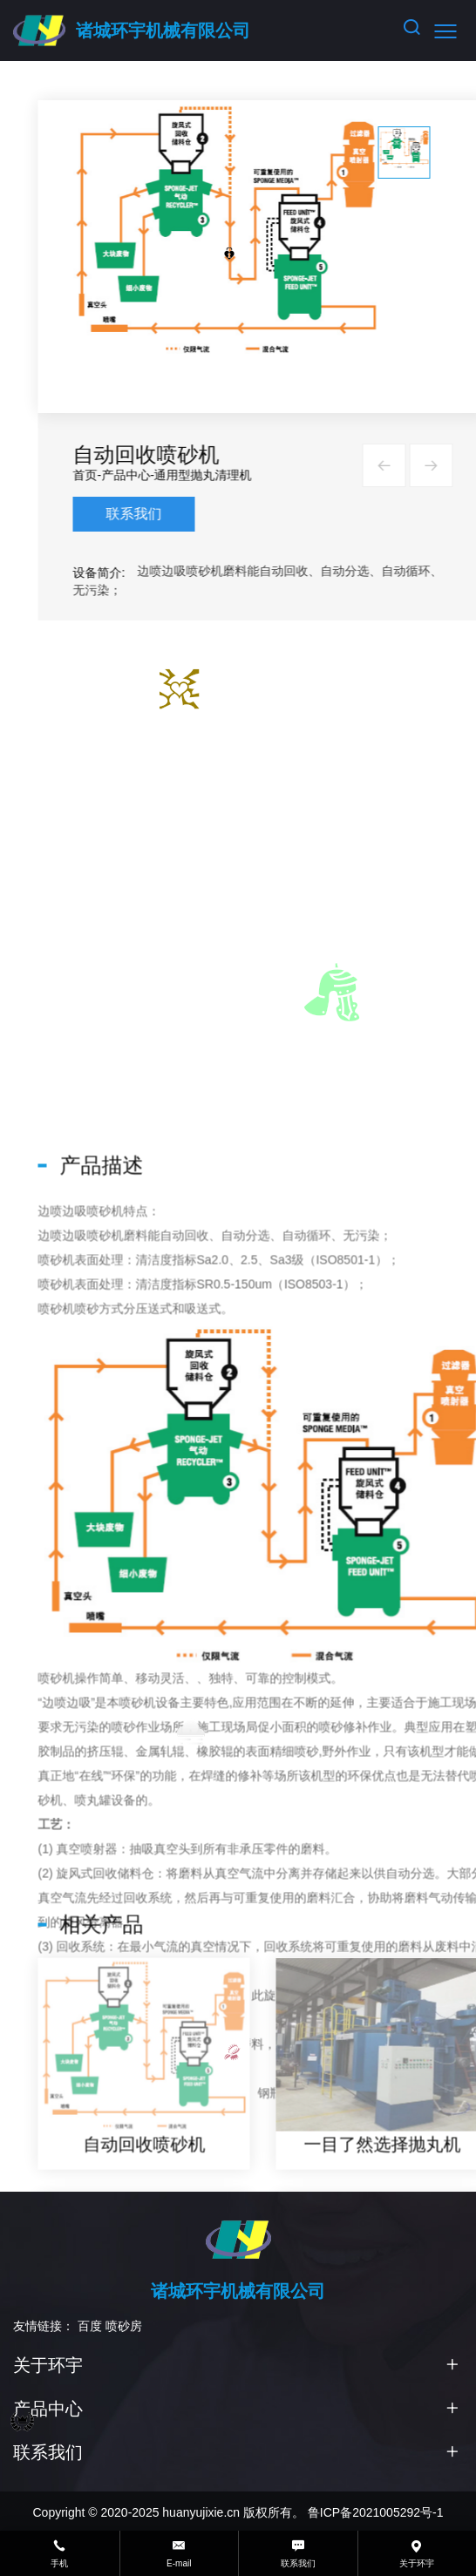 The height and width of the screenshot is (2576, 476). What do you see at coordinates (331, 992) in the screenshot?
I see `select roman soldier or centurion character class` at bounding box center [331, 992].